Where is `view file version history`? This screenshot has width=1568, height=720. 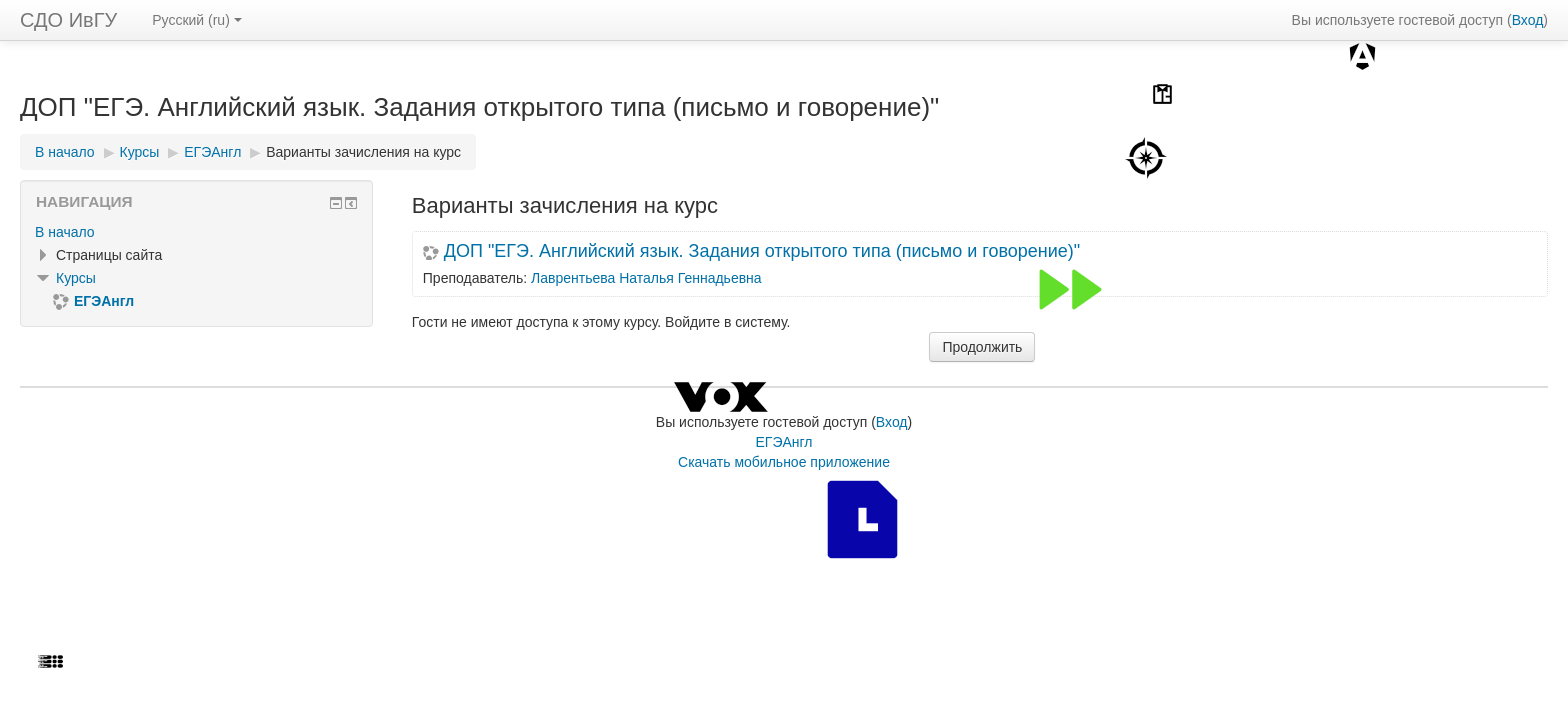
view file version history is located at coordinates (862, 519).